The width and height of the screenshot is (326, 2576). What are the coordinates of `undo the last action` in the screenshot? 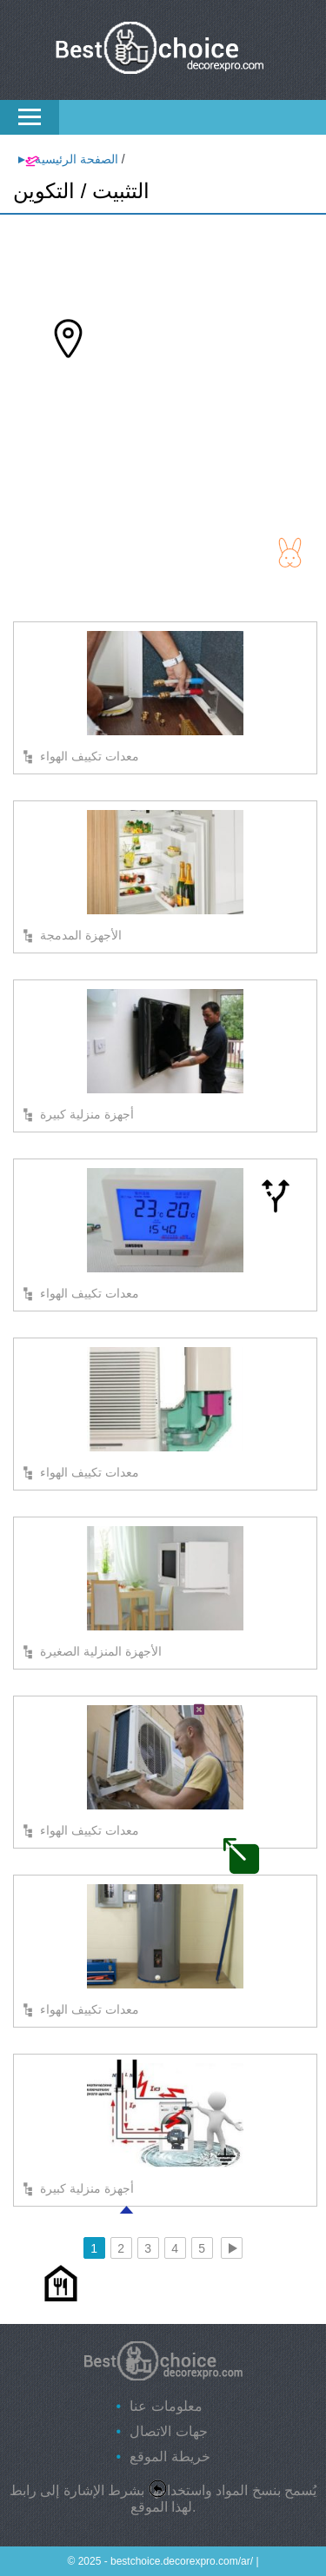 It's located at (157, 2488).